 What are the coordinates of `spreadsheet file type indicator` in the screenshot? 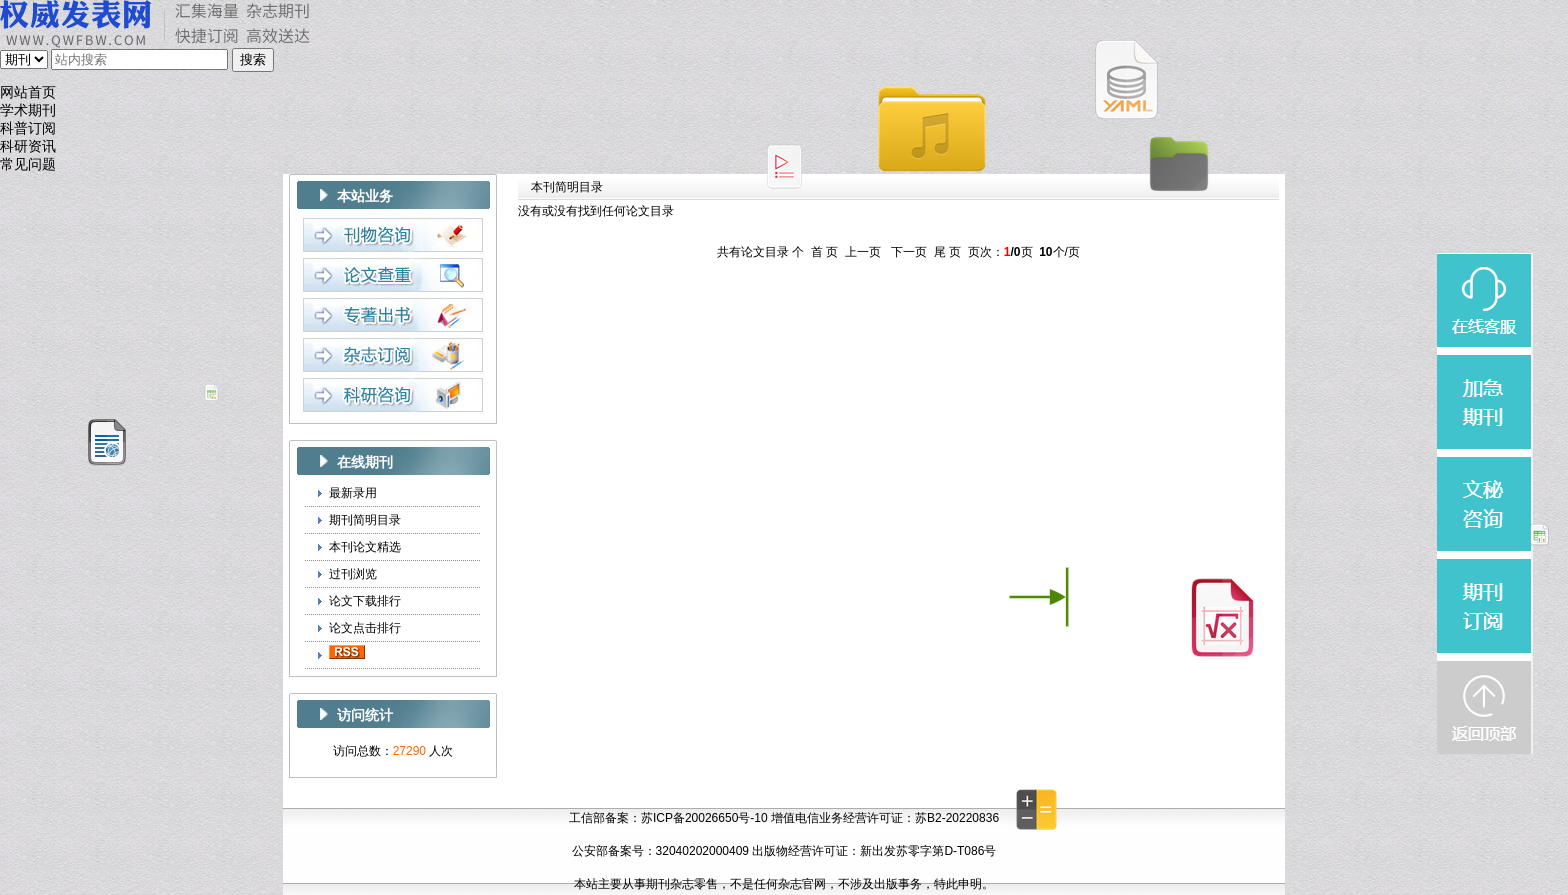 It's located at (211, 392).